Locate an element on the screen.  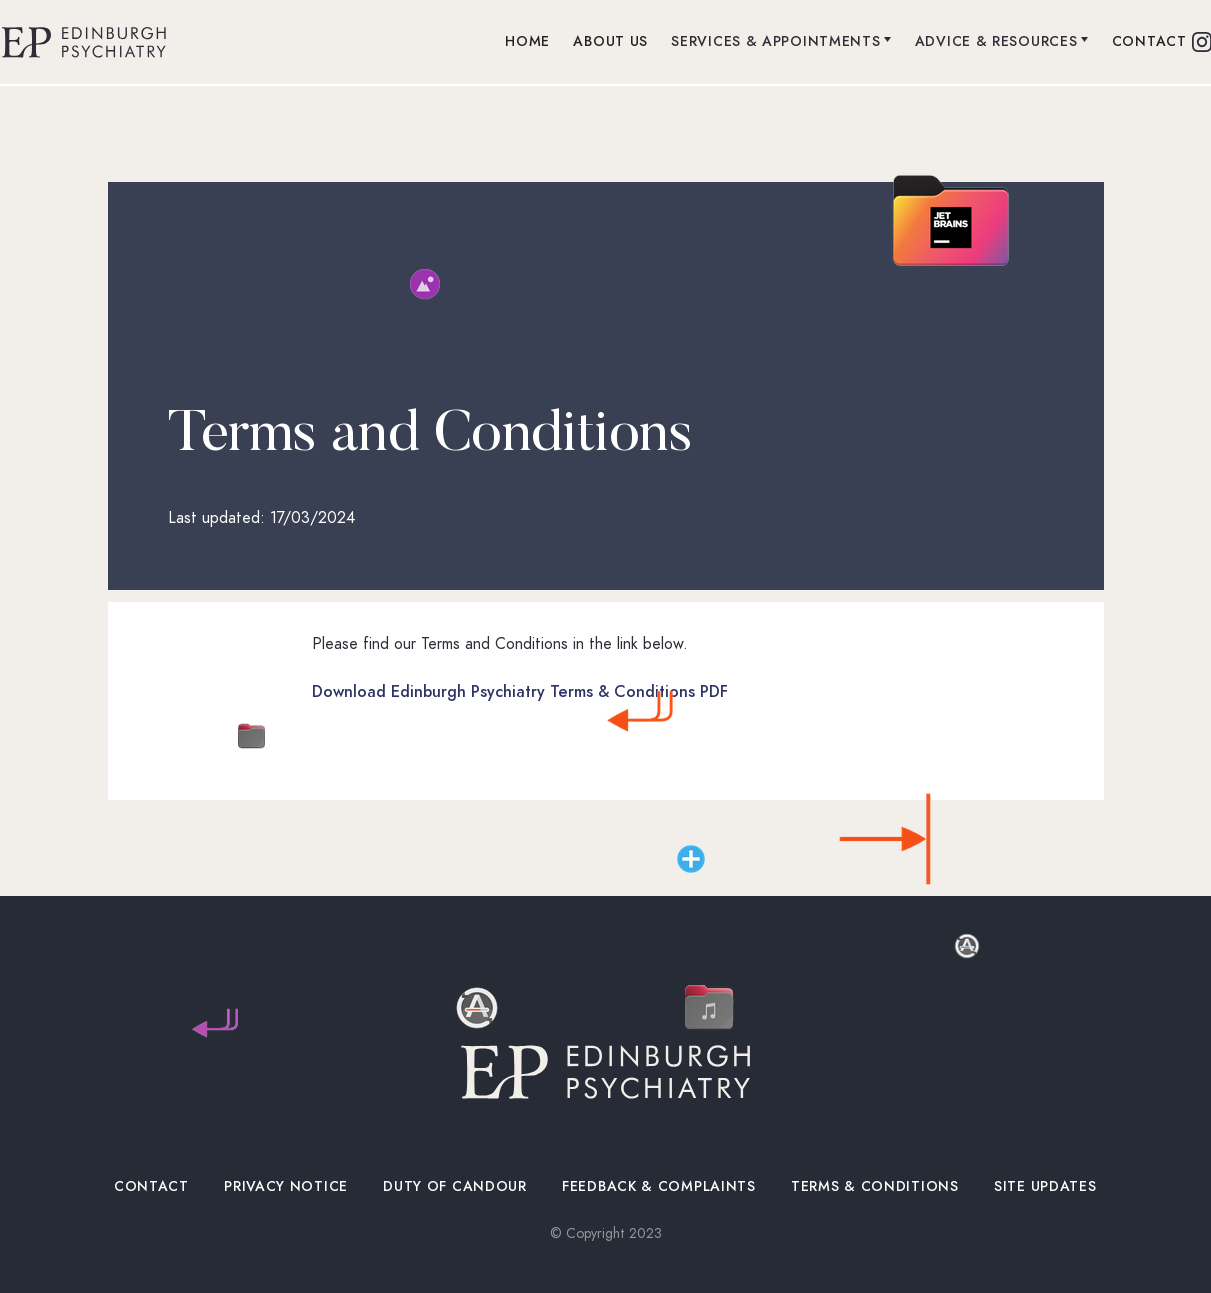
indicates a newly added item or file is located at coordinates (691, 859).